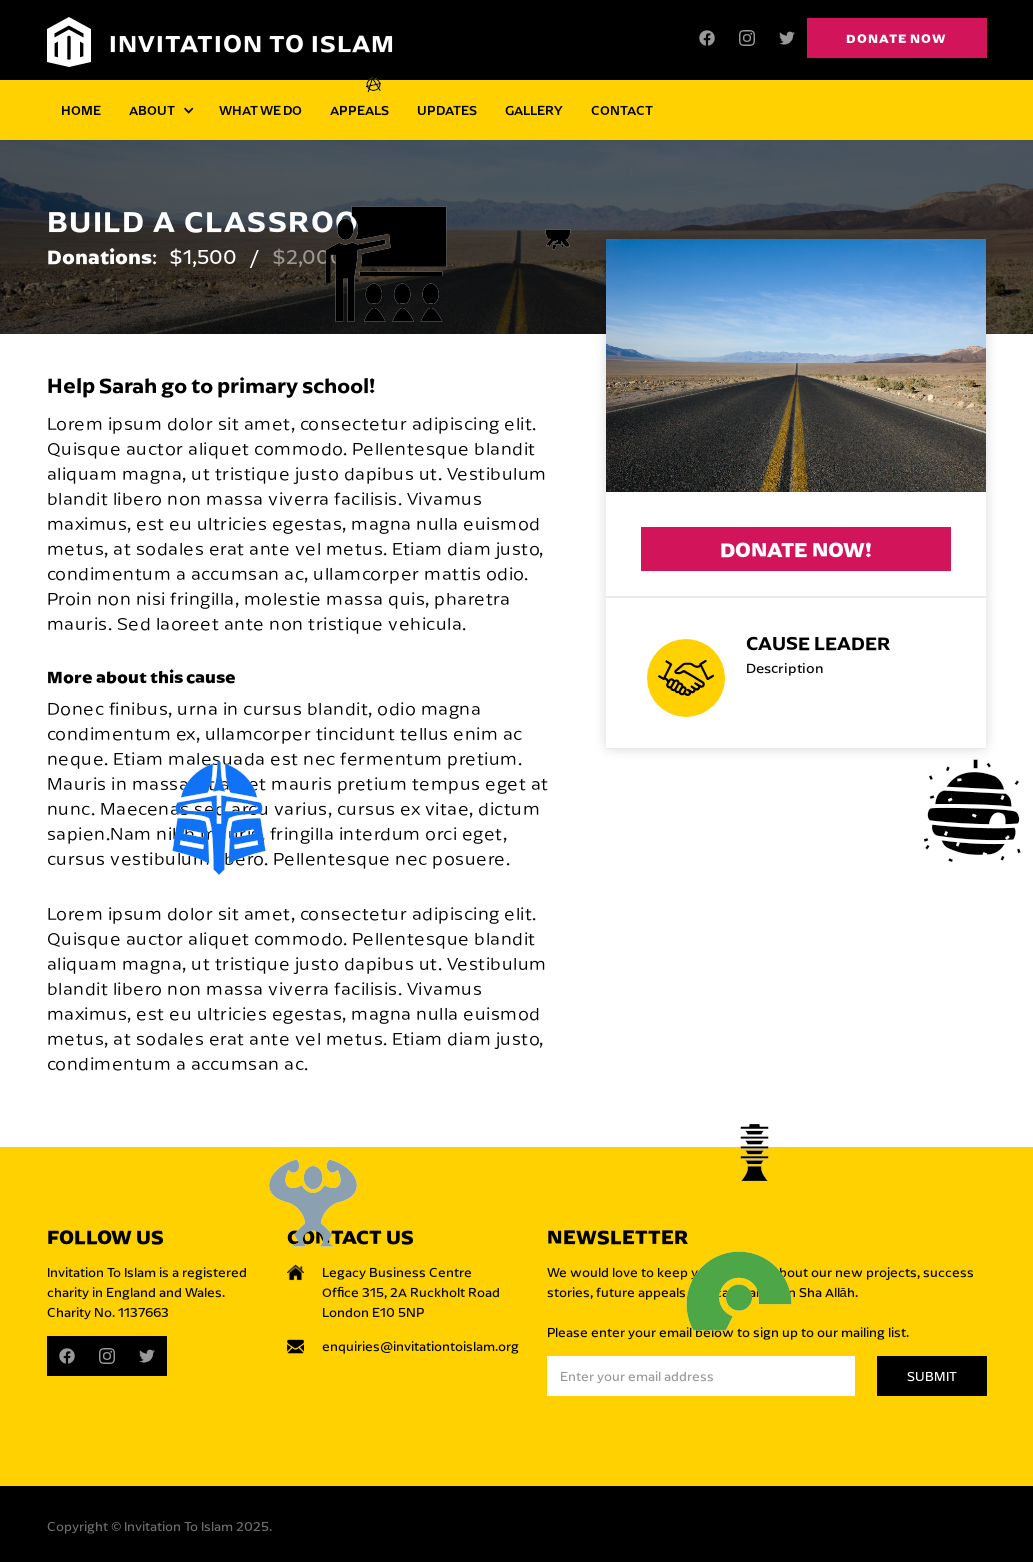  I want to click on view beehive or apiary location, so click(974, 810).